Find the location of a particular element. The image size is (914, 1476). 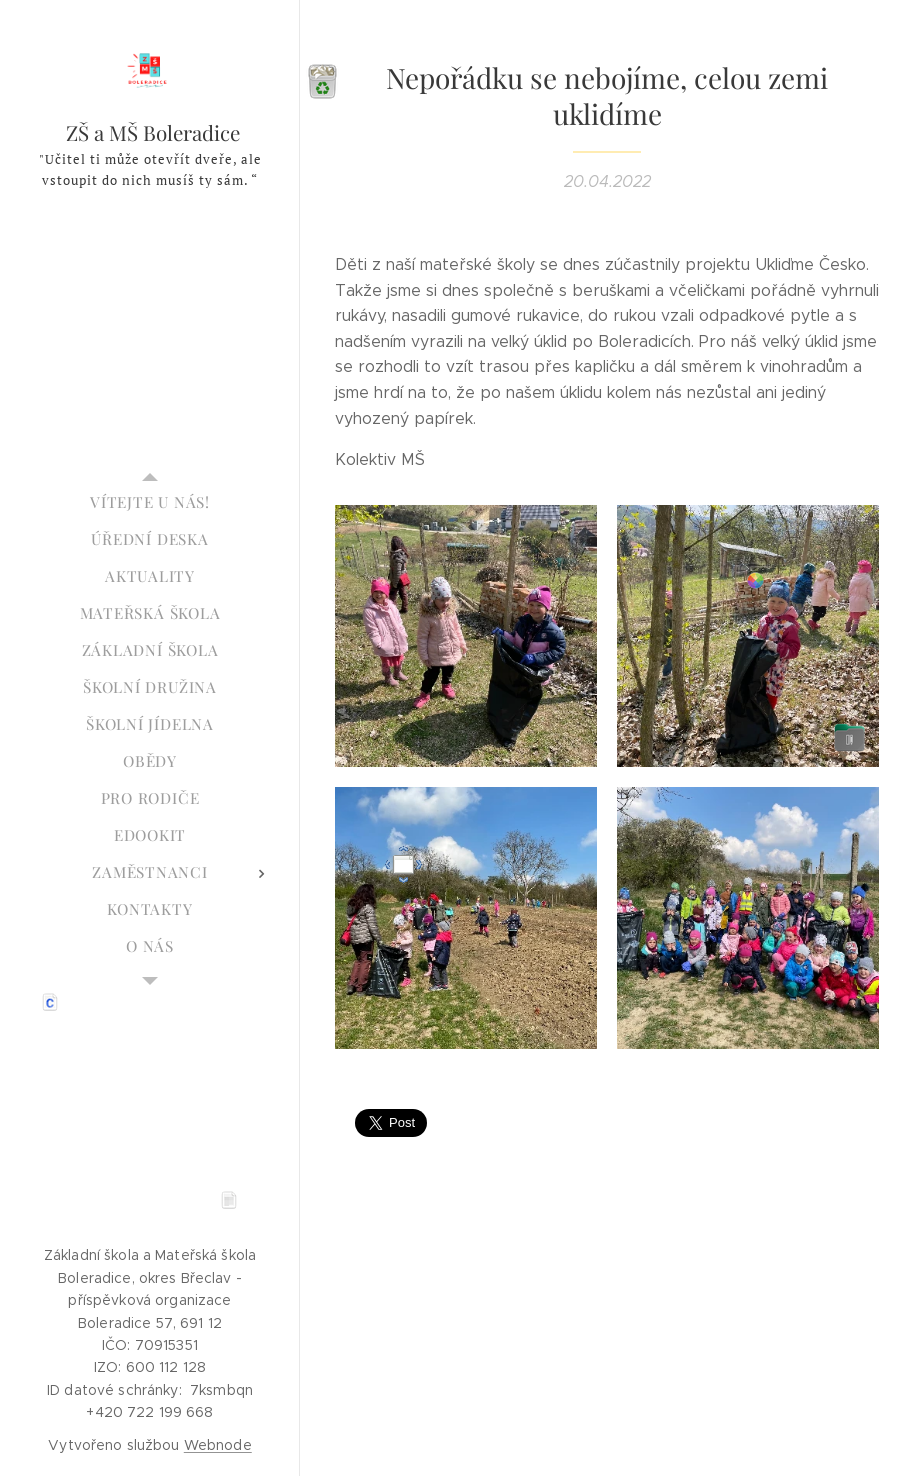

access your templates folder is located at coordinates (849, 737).